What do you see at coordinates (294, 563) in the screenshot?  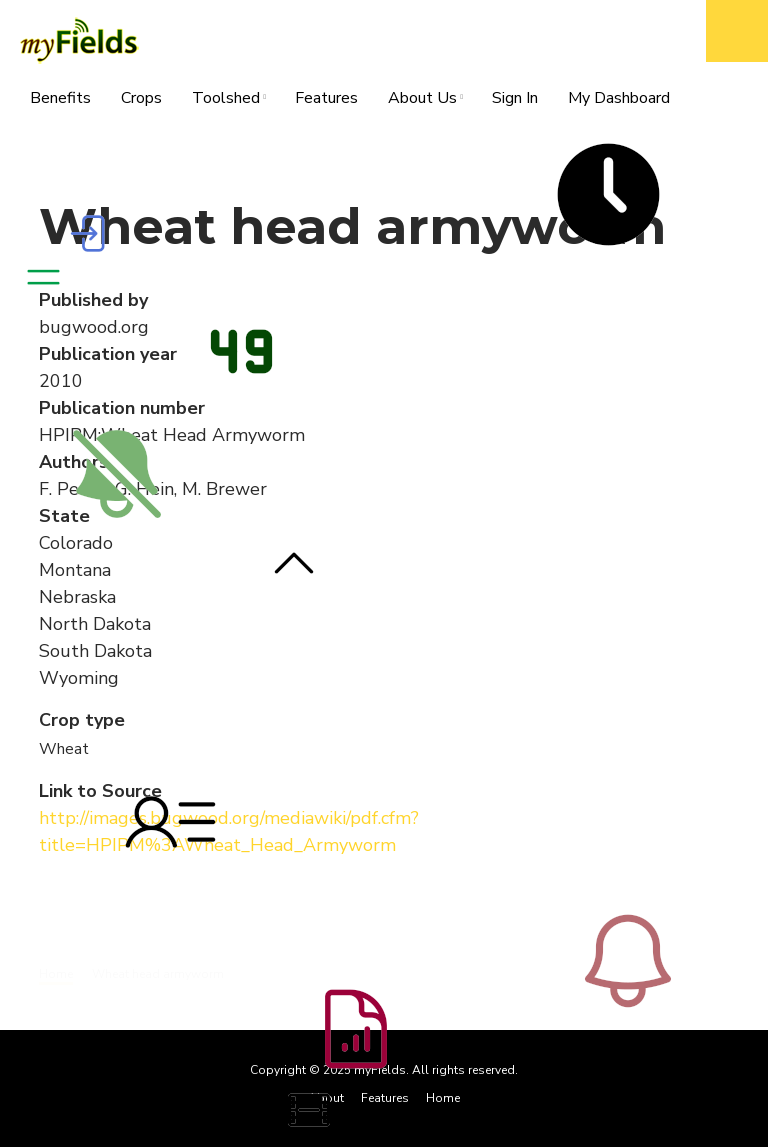 I see `collapse an expanded section` at bounding box center [294, 563].